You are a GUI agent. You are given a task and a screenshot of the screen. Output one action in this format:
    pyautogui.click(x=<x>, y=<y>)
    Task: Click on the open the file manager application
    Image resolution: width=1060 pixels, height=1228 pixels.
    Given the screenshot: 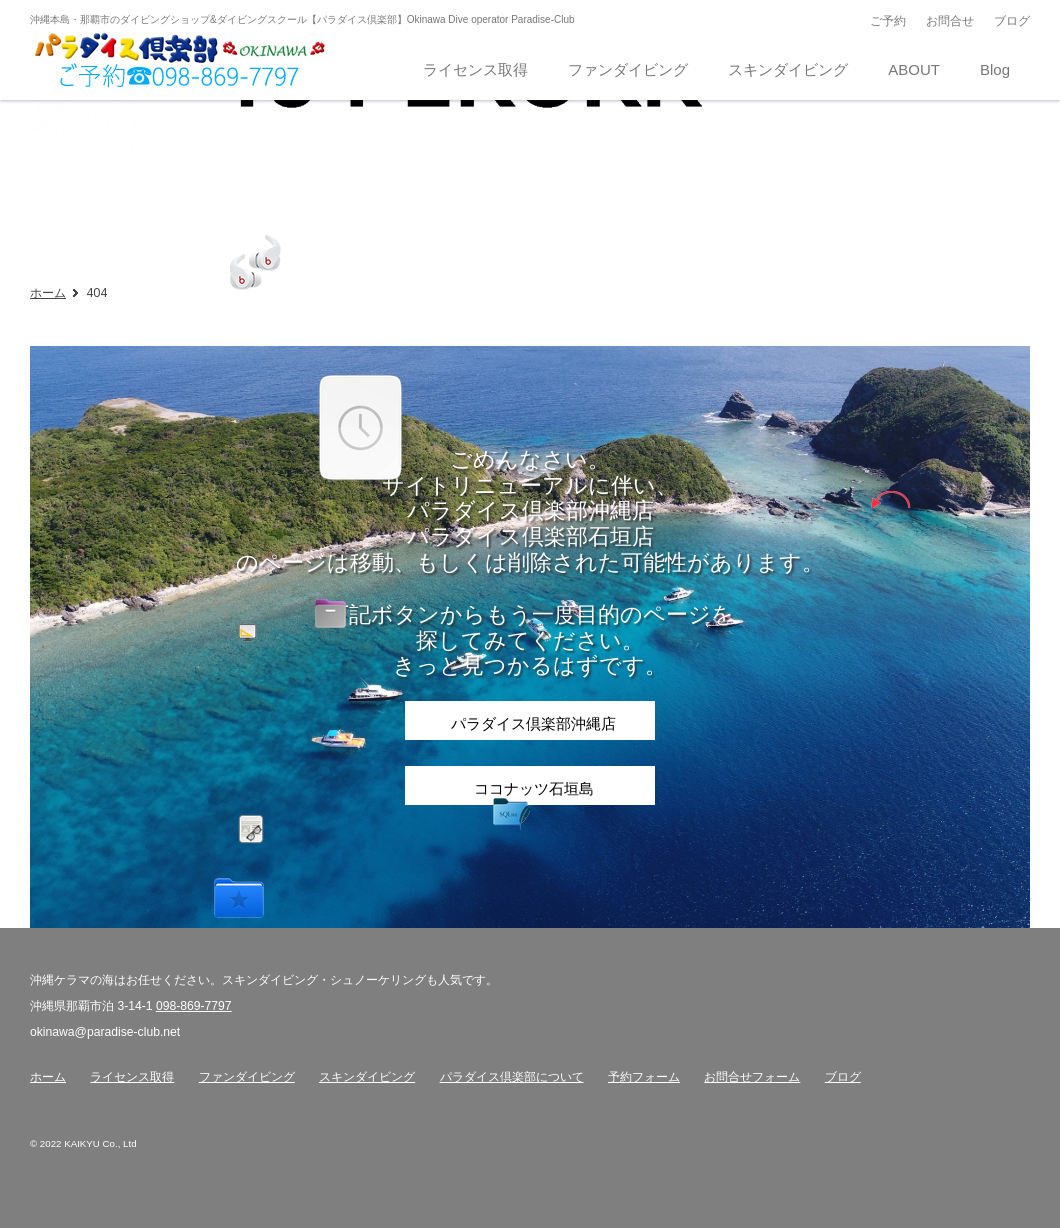 What is the action you would take?
    pyautogui.click(x=330, y=613)
    